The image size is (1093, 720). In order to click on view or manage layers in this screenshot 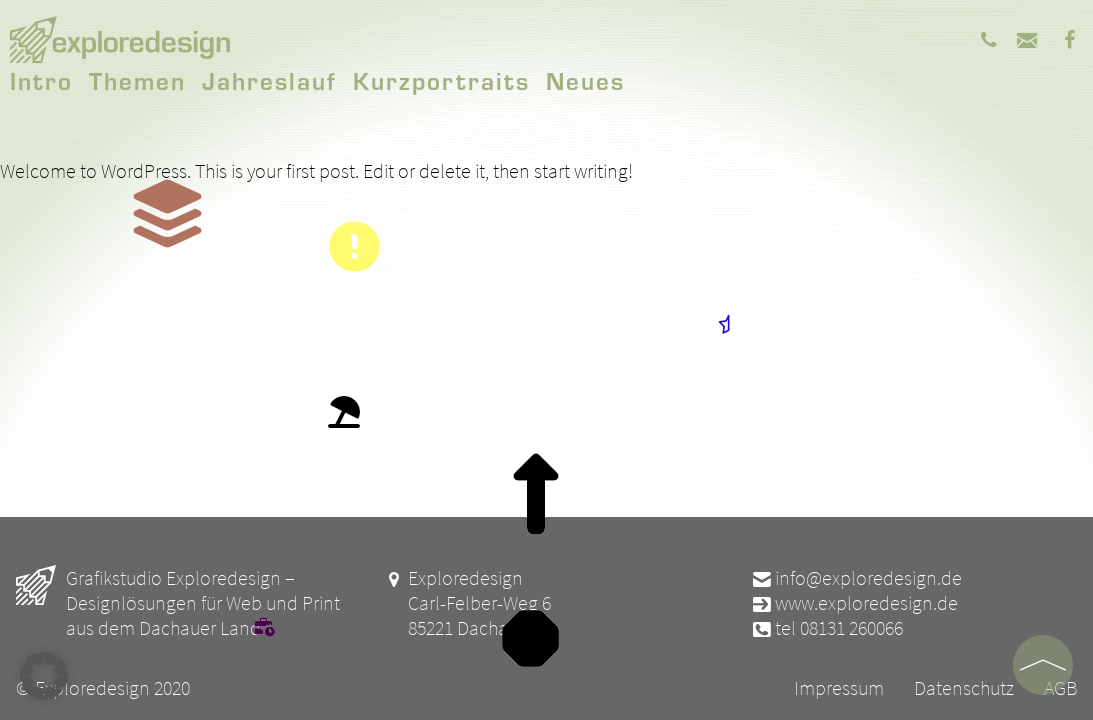, I will do `click(167, 213)`.